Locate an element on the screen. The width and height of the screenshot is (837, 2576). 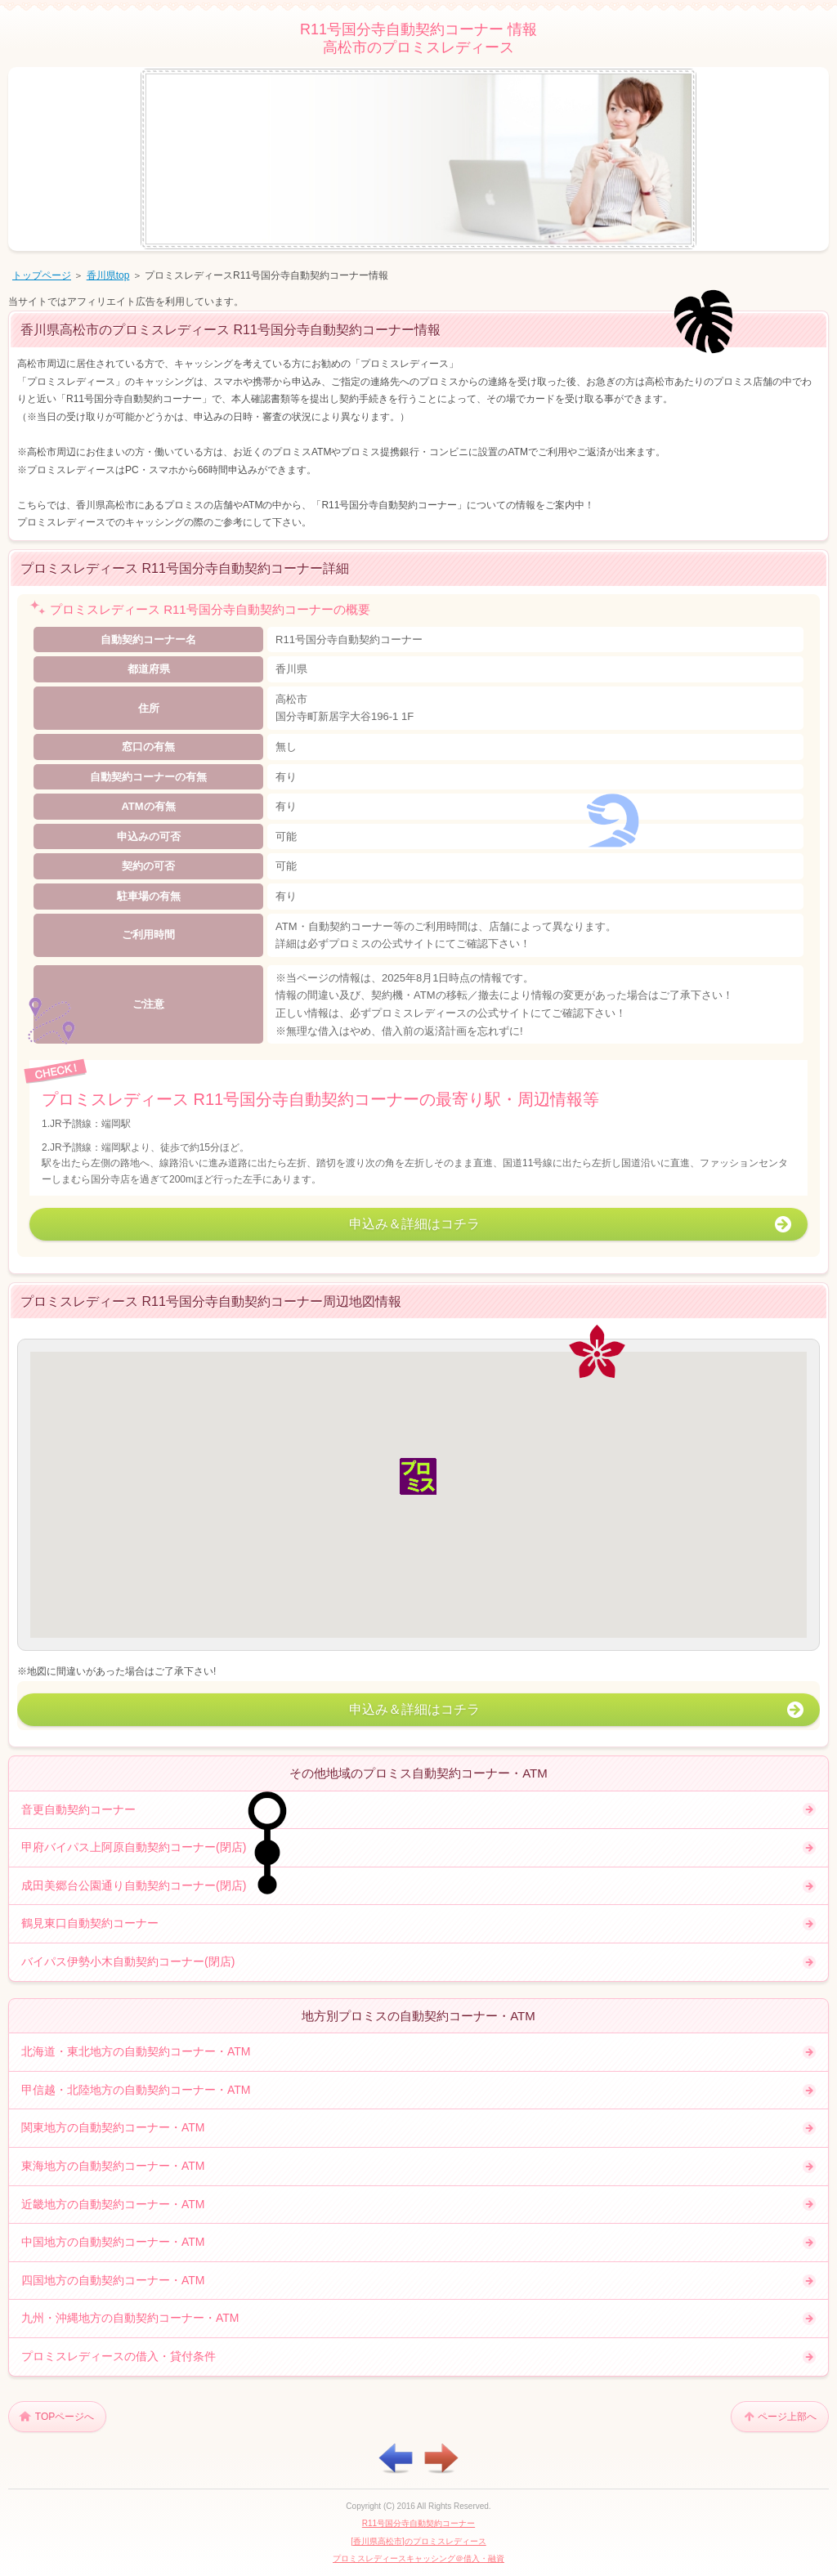
decorative plant or nature-themed category icon is located at coordinates (703, 321).